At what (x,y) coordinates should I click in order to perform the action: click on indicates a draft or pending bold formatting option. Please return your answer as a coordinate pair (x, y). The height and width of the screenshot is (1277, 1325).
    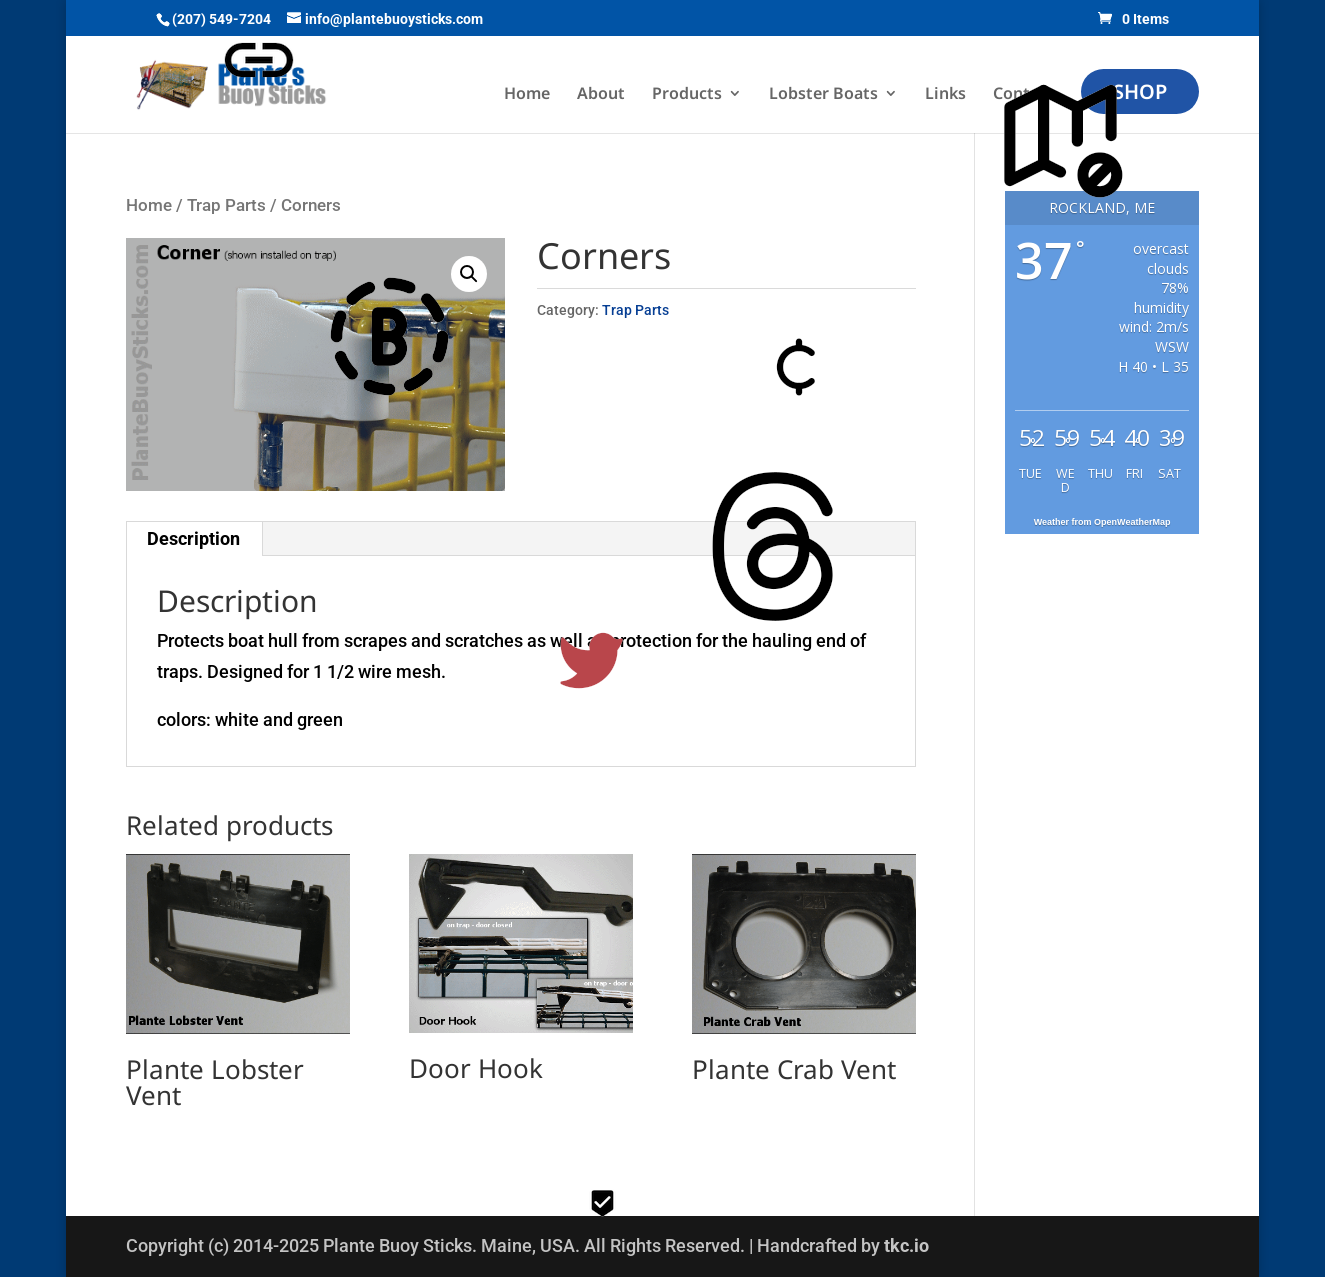
    Looking at the image, I should click on (389, 336).